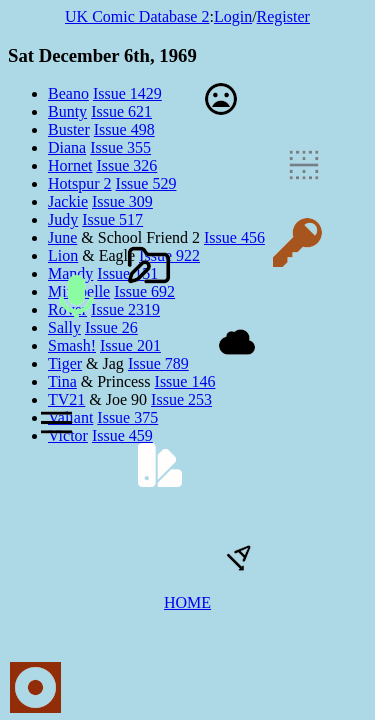 This screenshot has width=375, height=720. What do you see at coordinates (239, 557) in the screenshot?
I see `rotate text at a downward angle` at bounding box center [239, 557].